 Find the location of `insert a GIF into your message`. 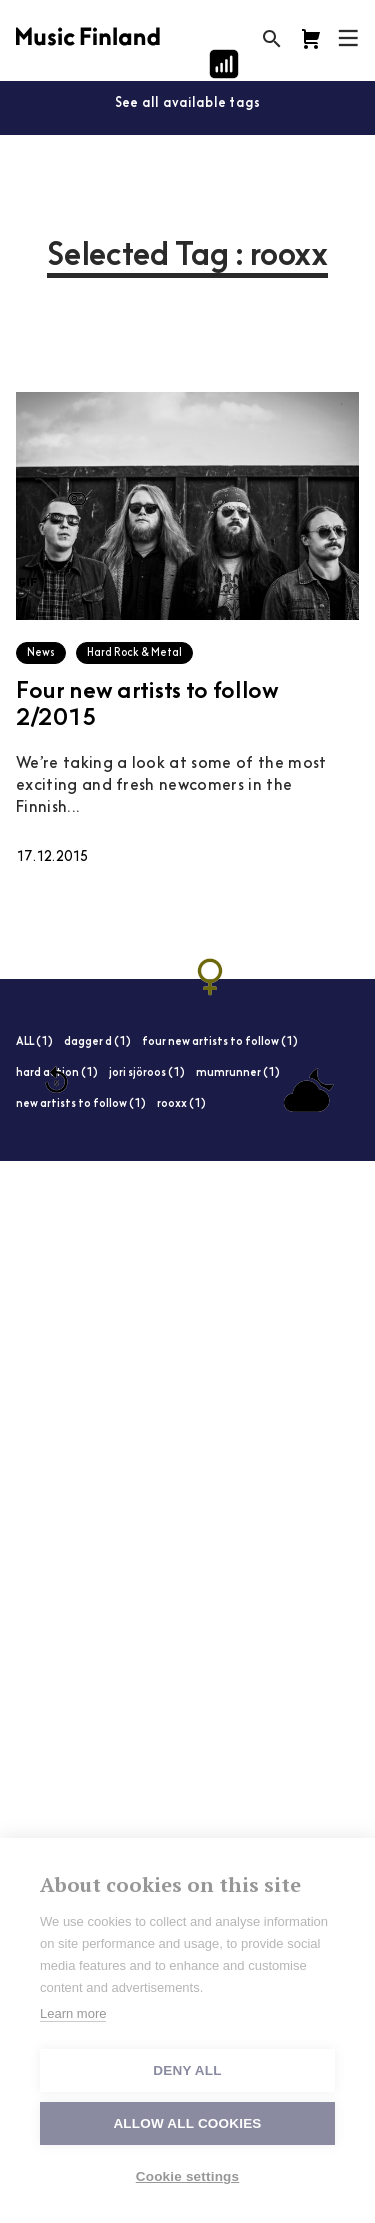

insert a GIF into your message is located at coordinates (28, 582).